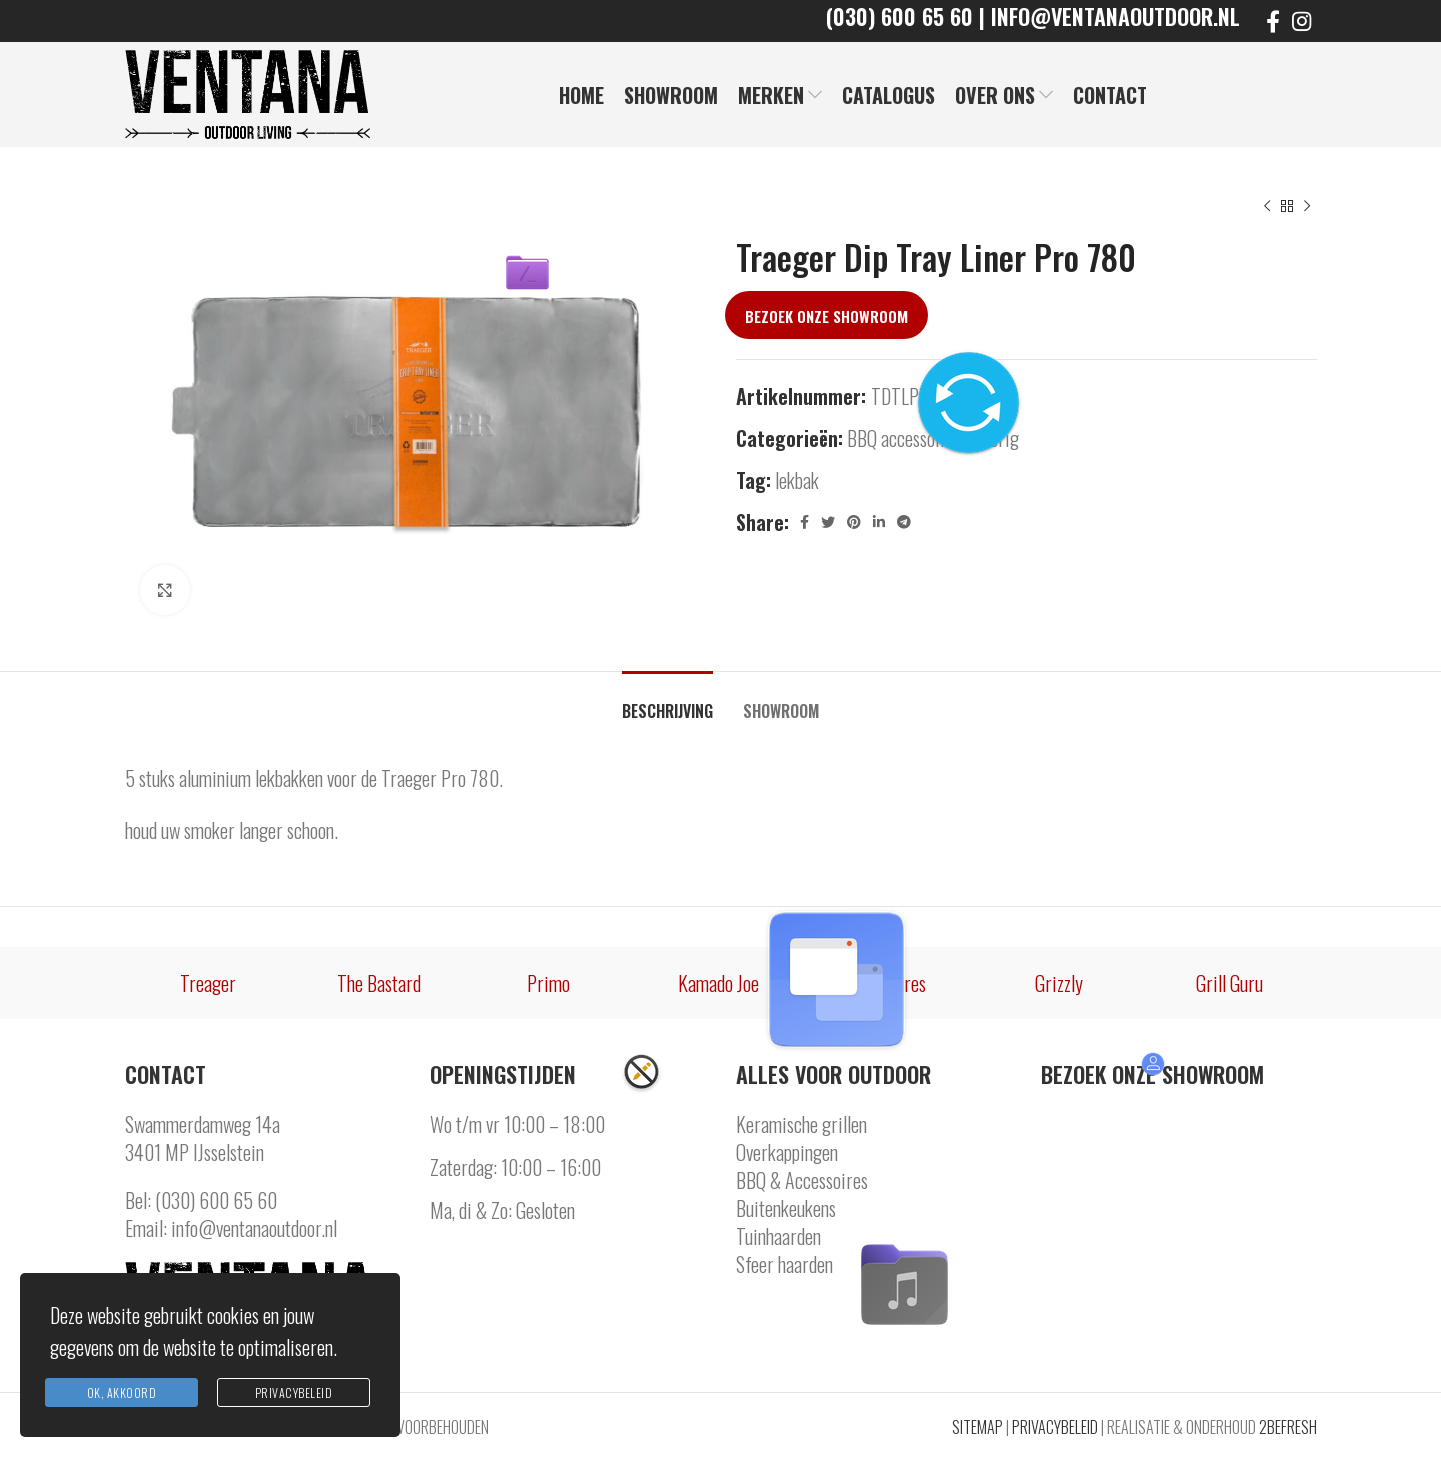 The image size is (1441, 1457). What do you see at coordinates (904, 1284) in the screenshot?
I see `open your music folder` at bounding box center [904, 1284].